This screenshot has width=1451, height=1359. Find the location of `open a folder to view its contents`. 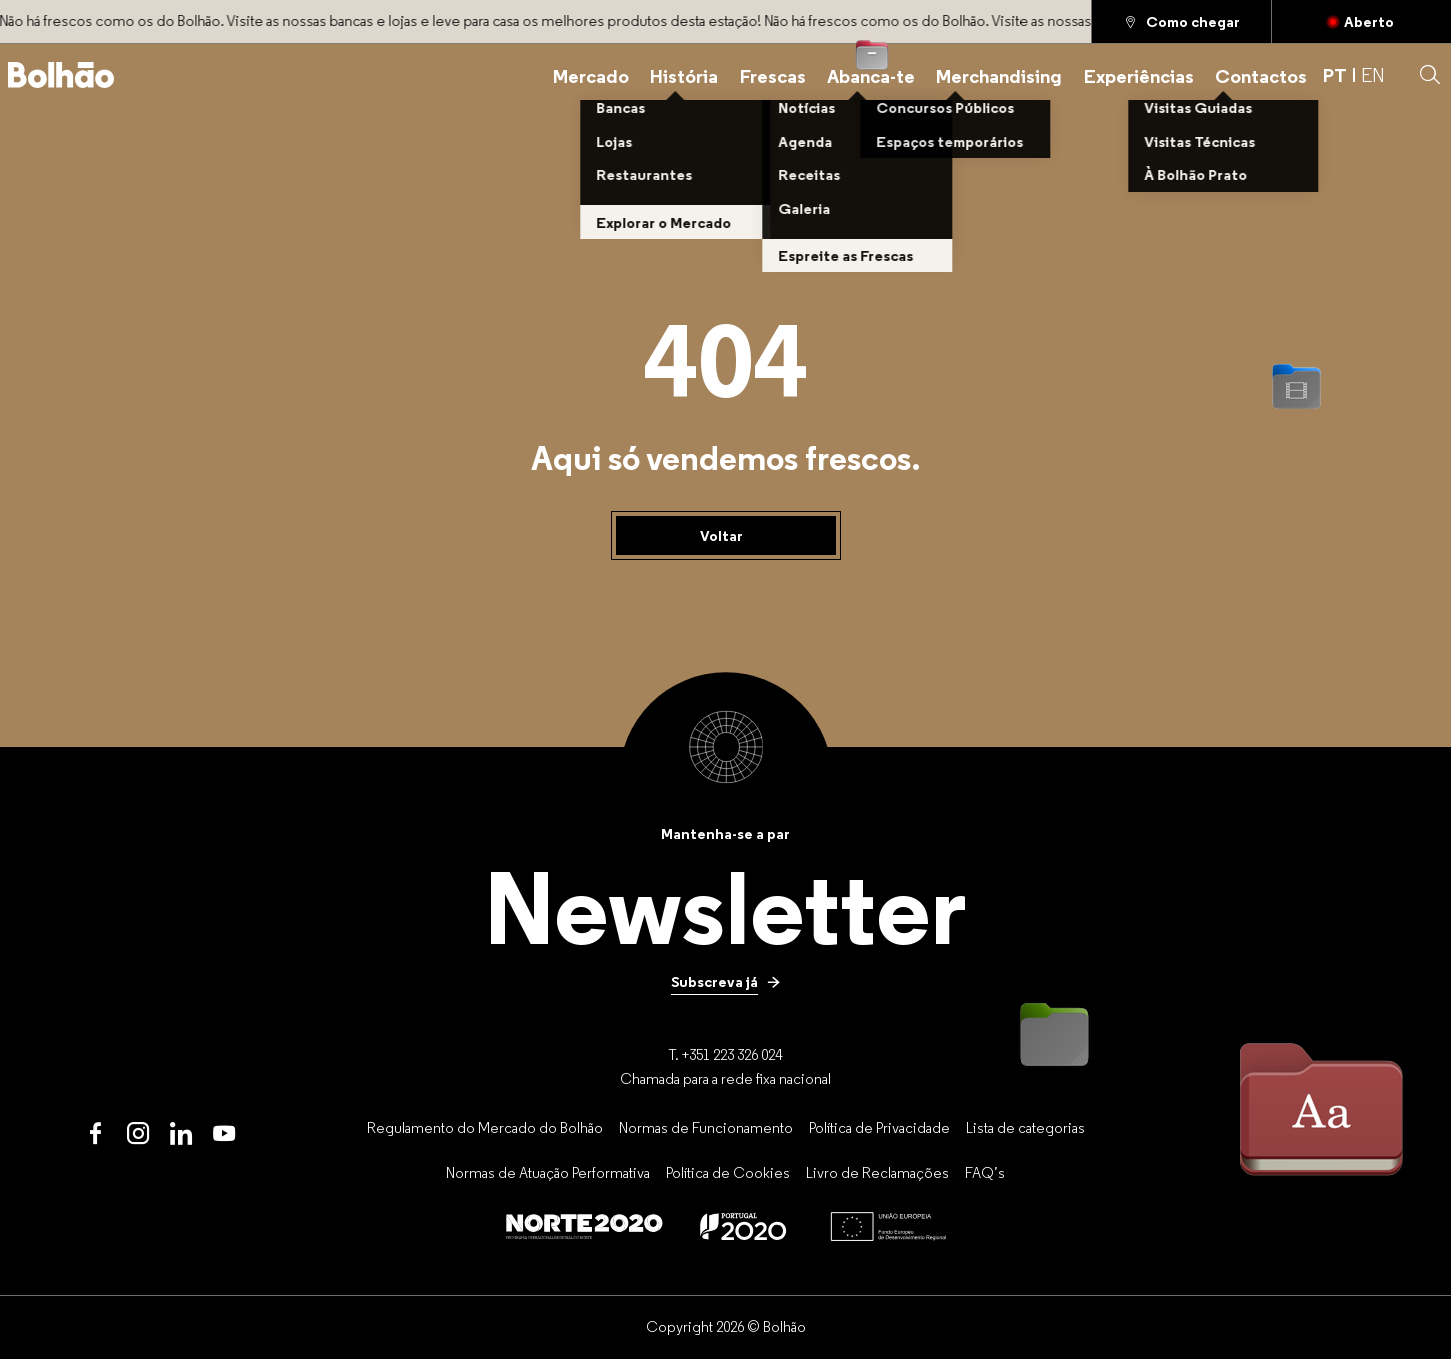

open a folder to view its contents is located at coordinates (1054, 1034).